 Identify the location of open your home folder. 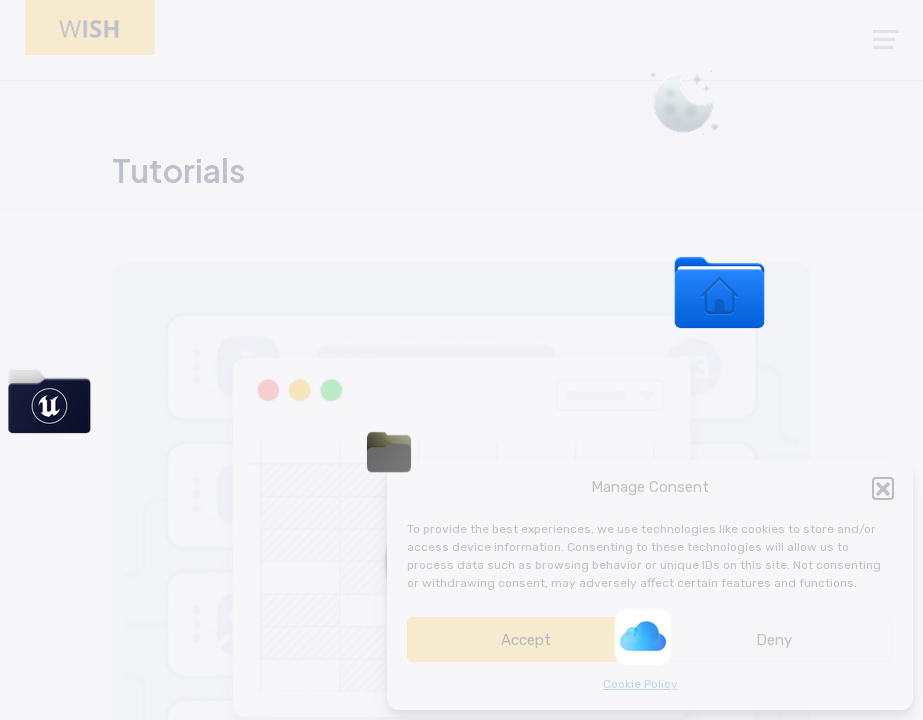
(719, 292).